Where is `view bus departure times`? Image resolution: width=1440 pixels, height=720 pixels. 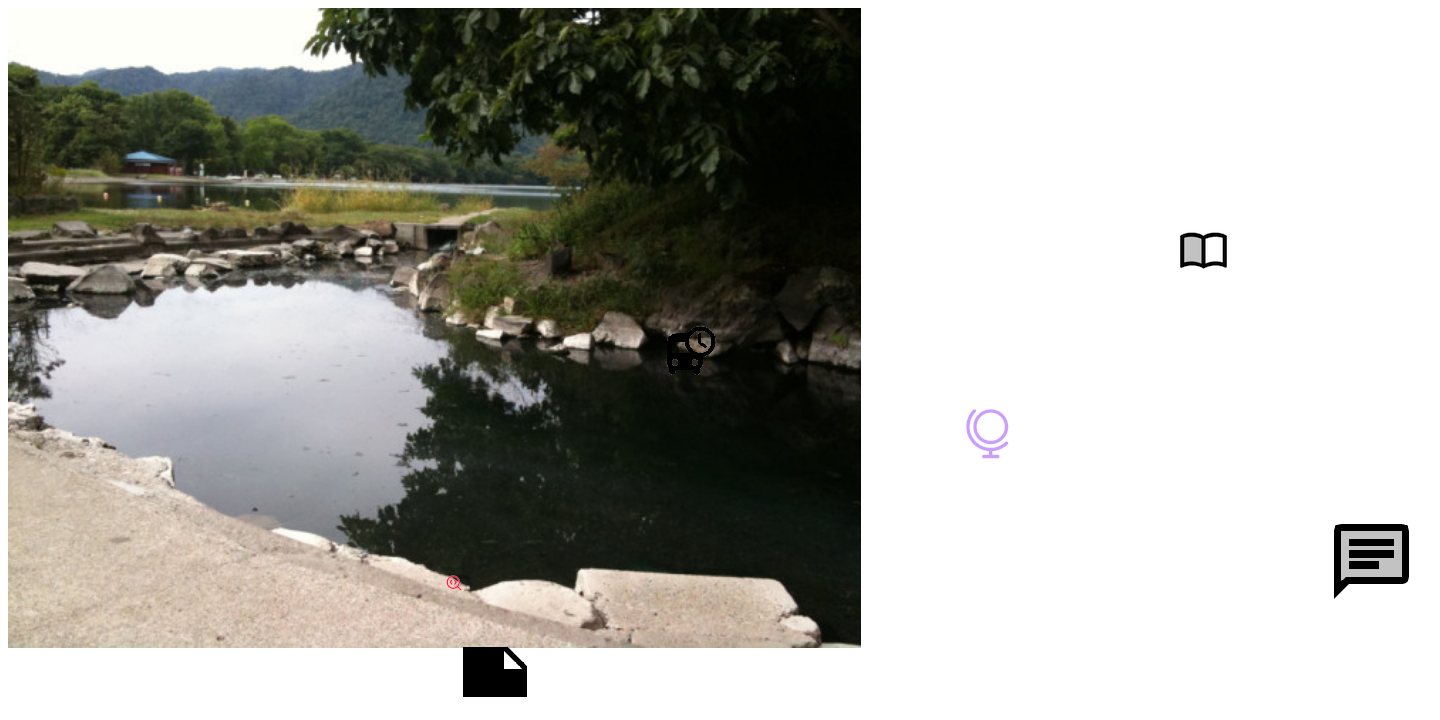
view bus departure times is located at coordinates (691, 350).